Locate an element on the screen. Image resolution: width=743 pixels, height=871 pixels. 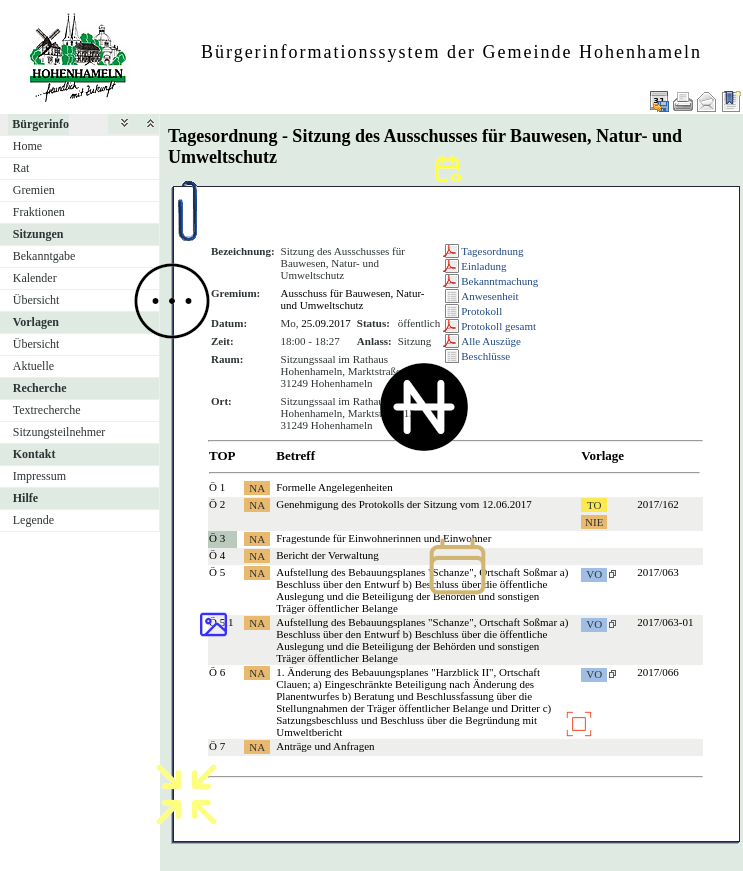
view or manage scheduled code deployments is located at coordinates (447, 168).